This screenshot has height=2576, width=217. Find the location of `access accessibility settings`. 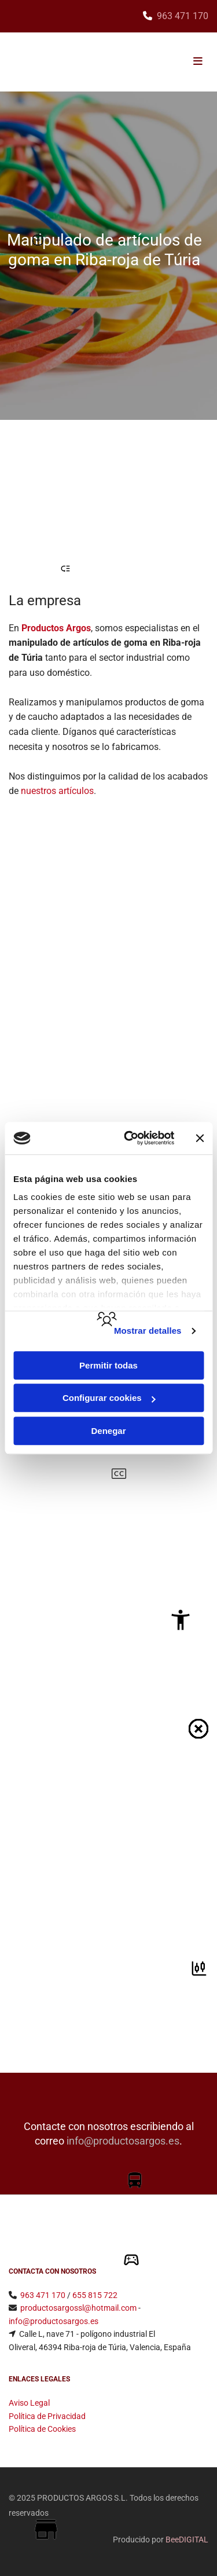

access accessibility settings is located at coordinates (181, 1620).